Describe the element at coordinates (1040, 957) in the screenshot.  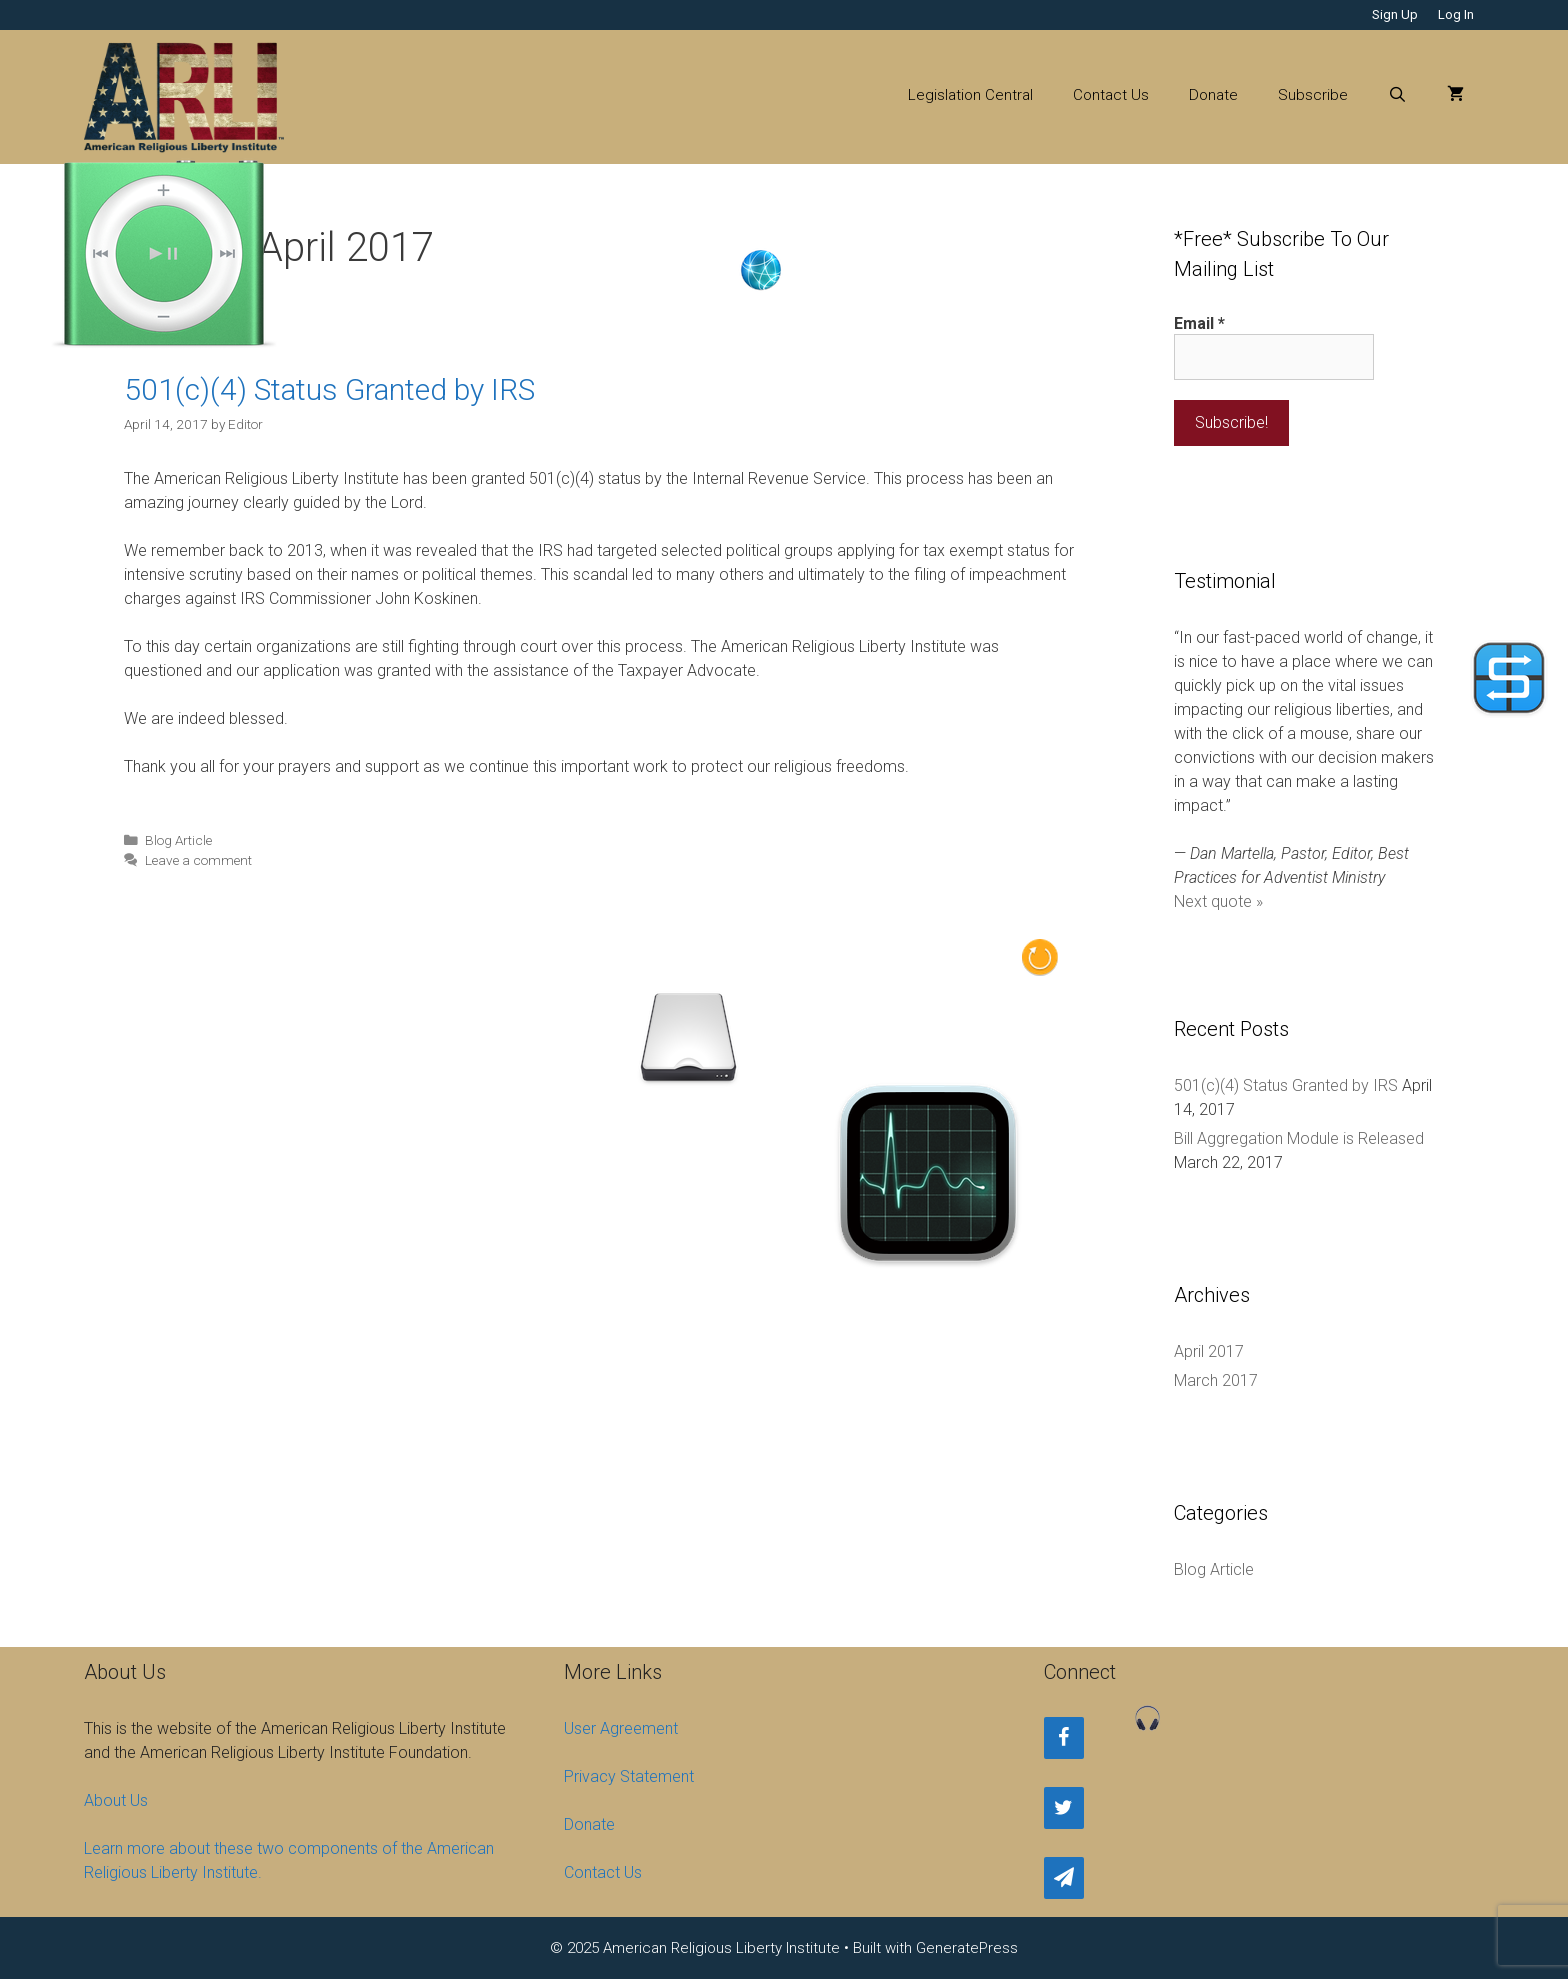
I see `restart the system` at that location.